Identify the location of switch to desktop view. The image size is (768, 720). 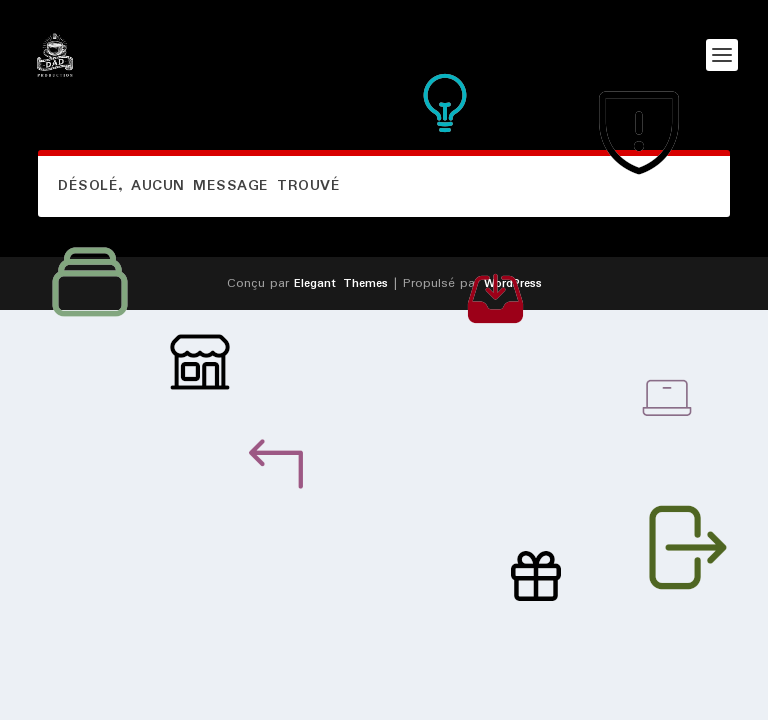
(667, 397).